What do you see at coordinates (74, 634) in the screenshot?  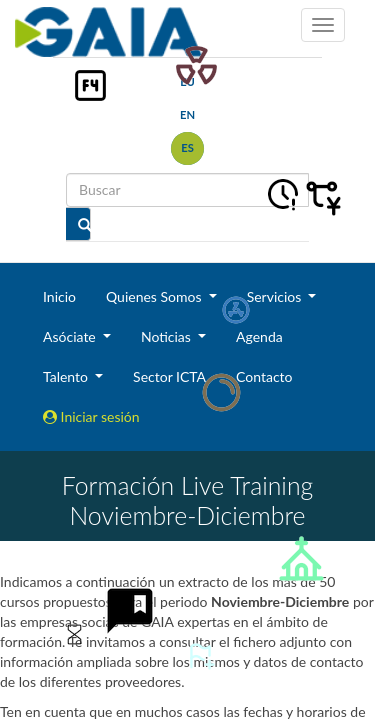 I see `indicates loading or processing in progress` at bounding box center [74, 634].